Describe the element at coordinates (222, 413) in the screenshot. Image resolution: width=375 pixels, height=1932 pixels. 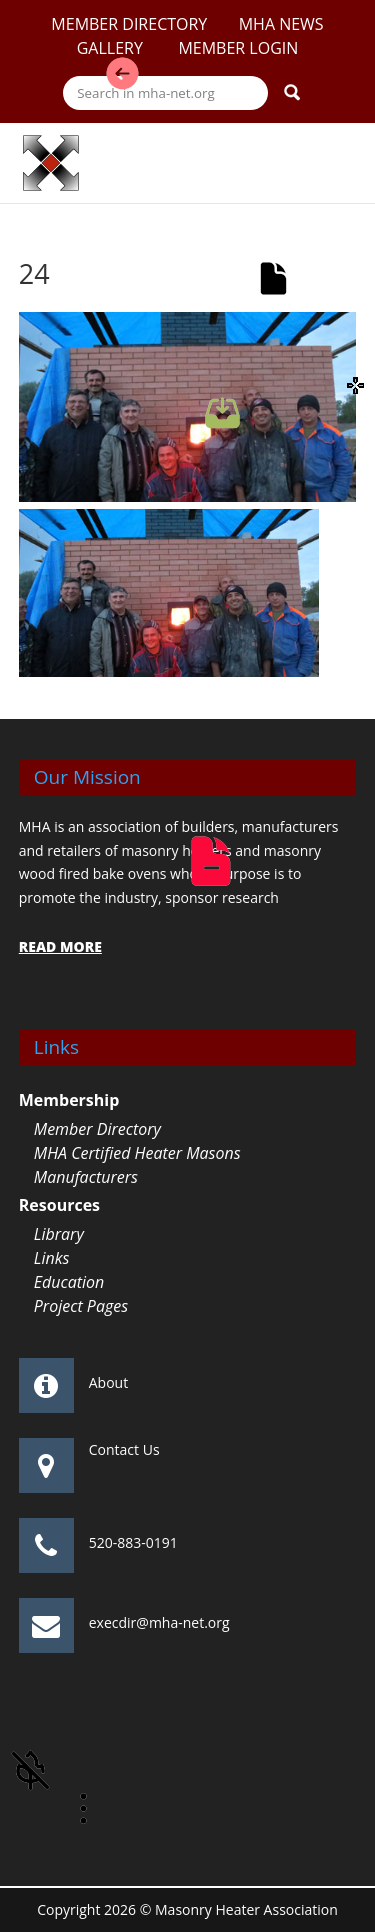
I see `download to inbox` at that location.